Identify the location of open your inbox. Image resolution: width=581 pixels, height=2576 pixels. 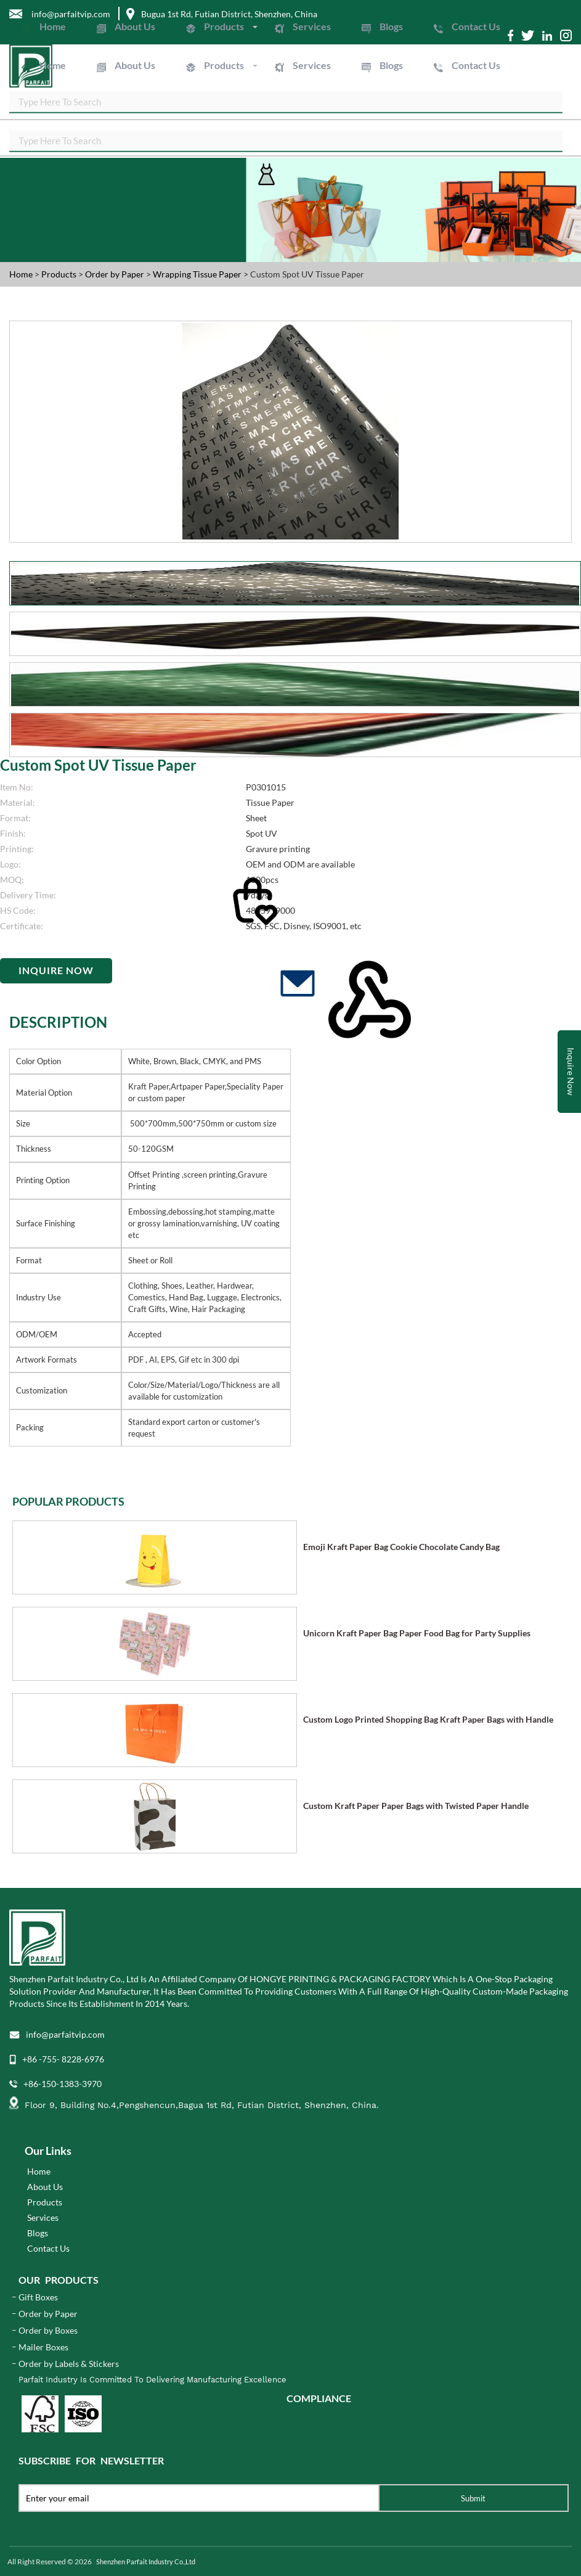
(298, 983).